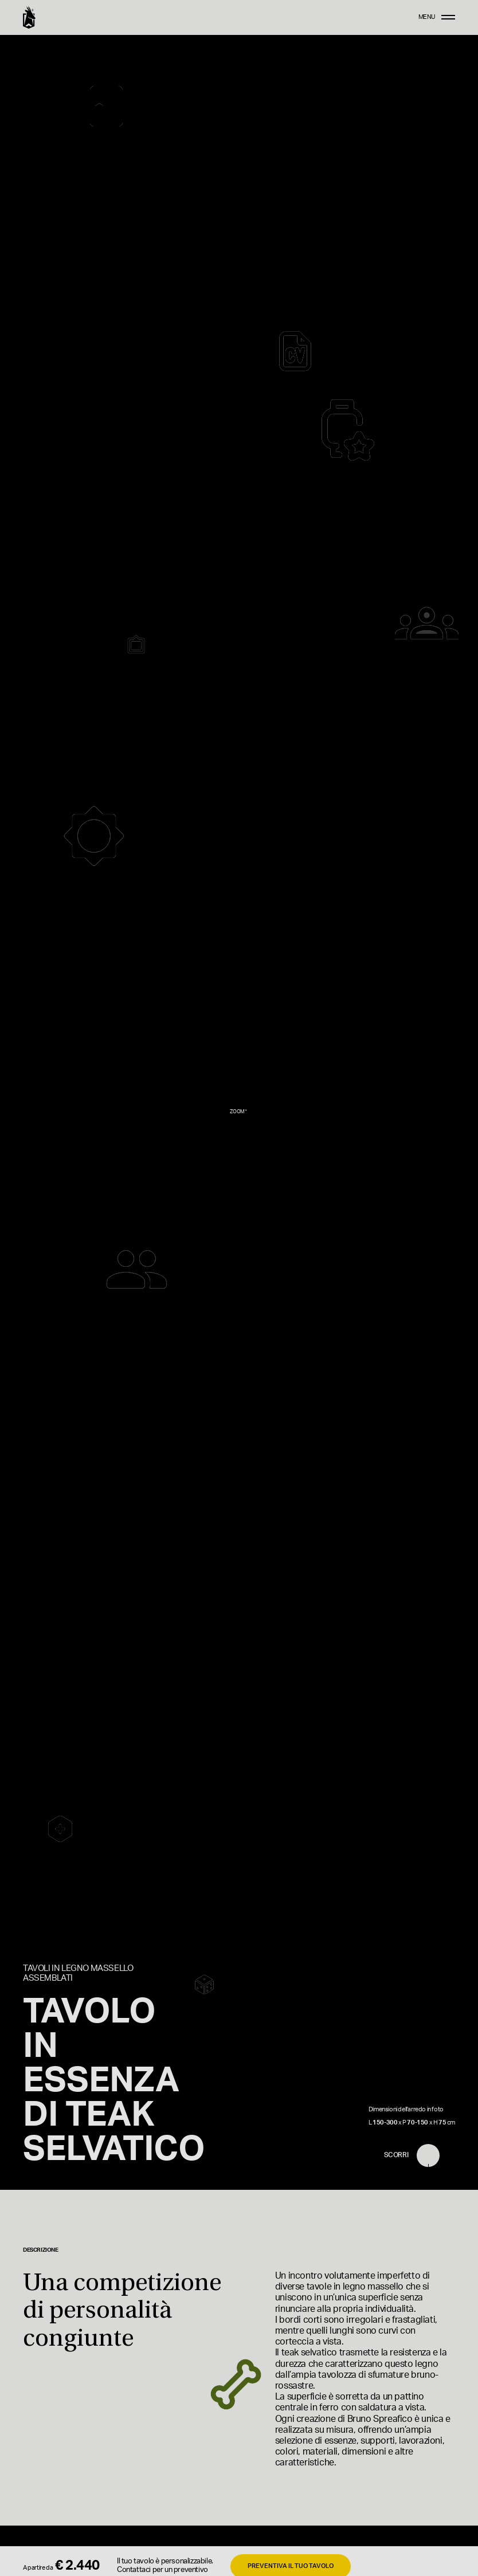 The width and height of the screenshot is (478, 2576). Describe the element at coordinates (60, 1829) in the screenshot. I see `add a new item or module` at that location.